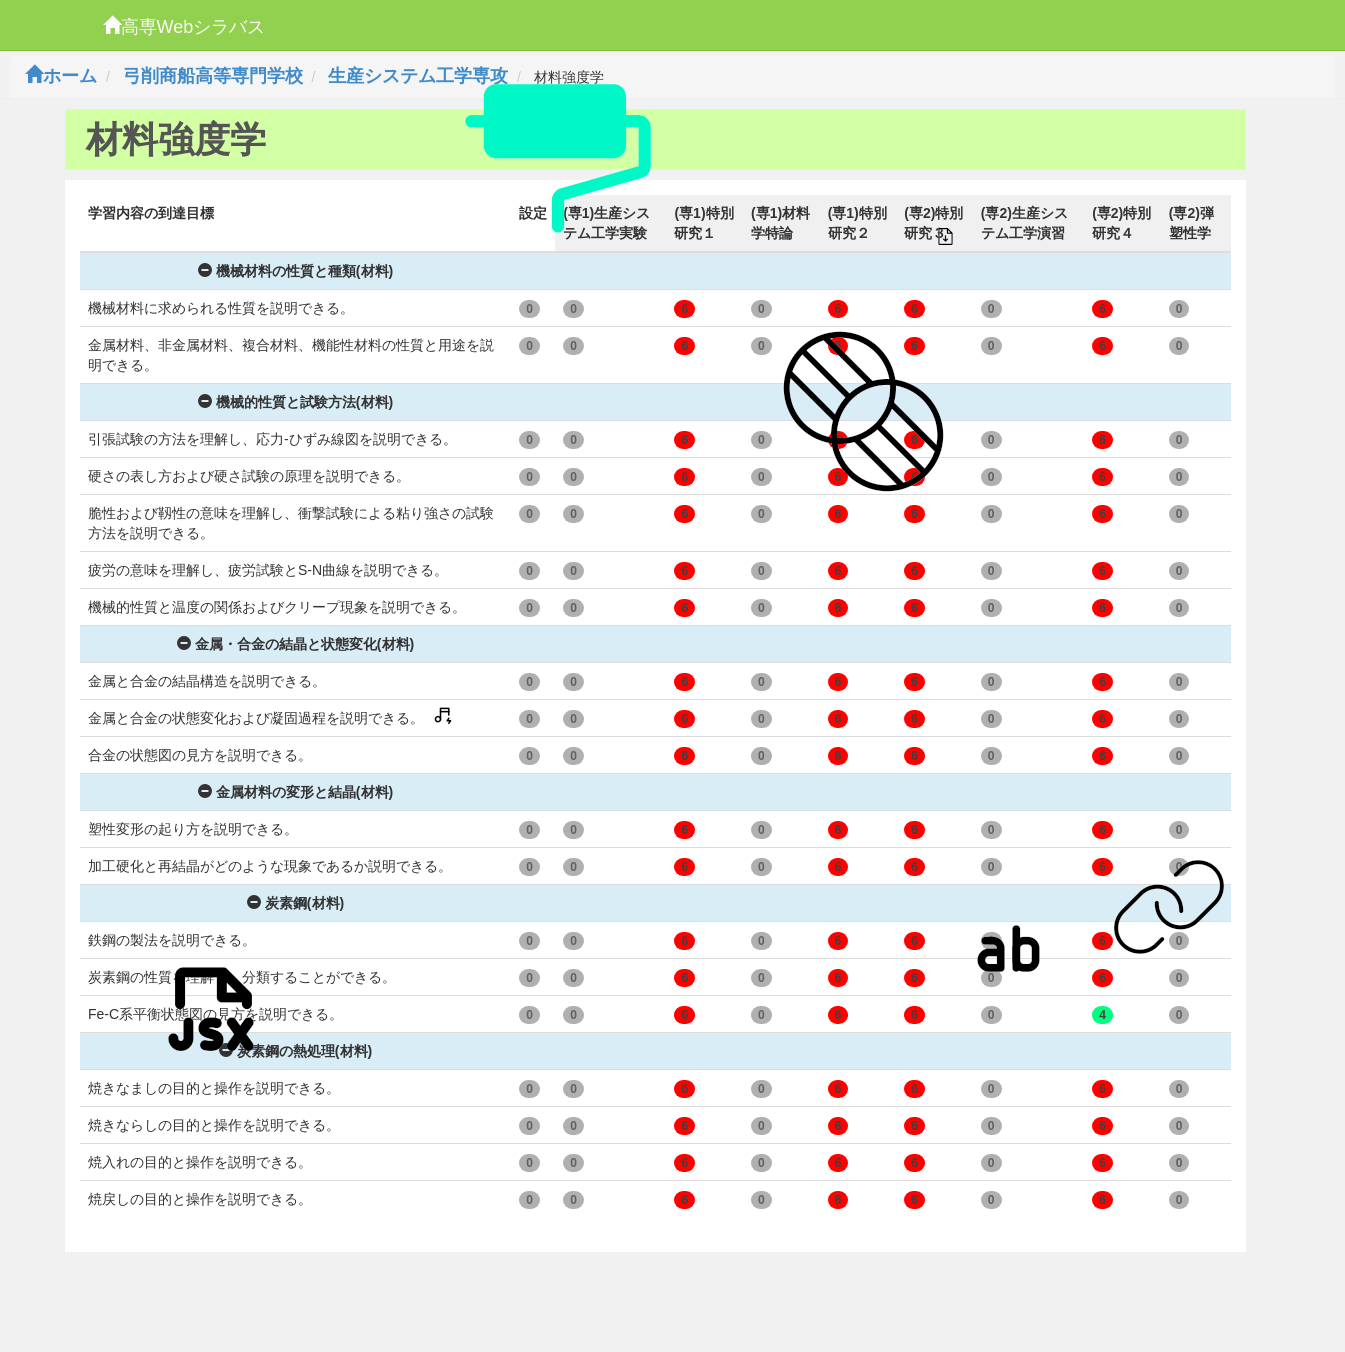 This screenshot has height=1352, width=1345. I want to click on jsx file type indicator, so click(213, 1012).